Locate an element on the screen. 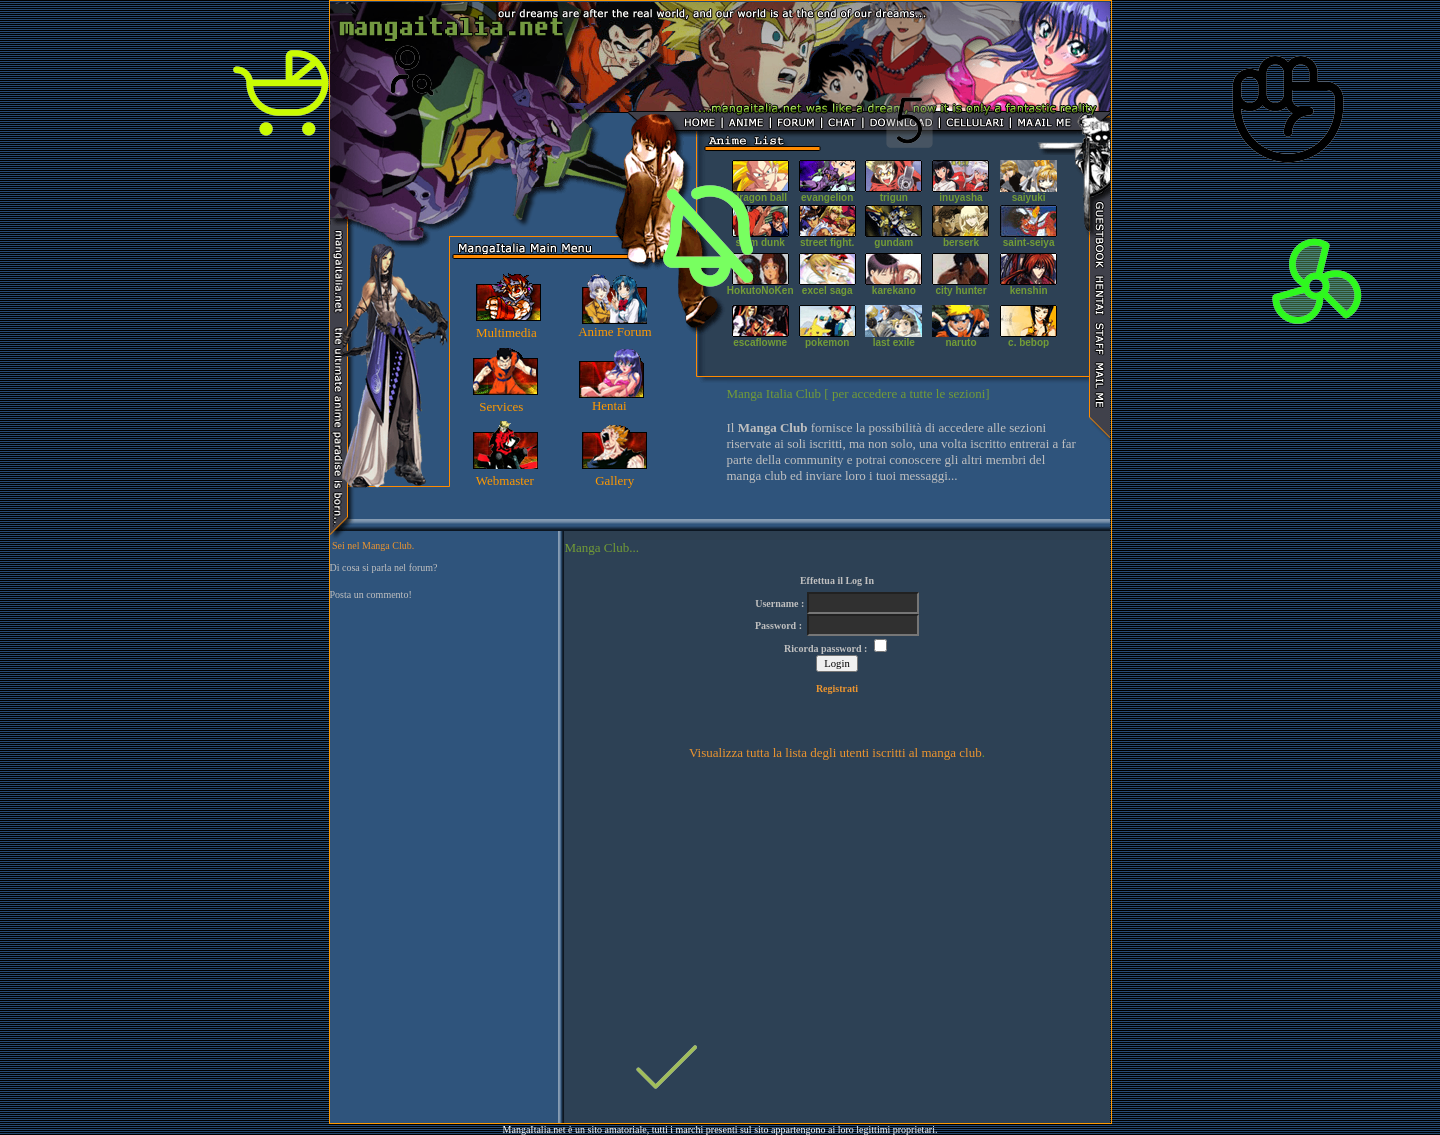 The width and height of the screenshot is (1440, 1135). mute notifications is located at coordinates (710, 236).